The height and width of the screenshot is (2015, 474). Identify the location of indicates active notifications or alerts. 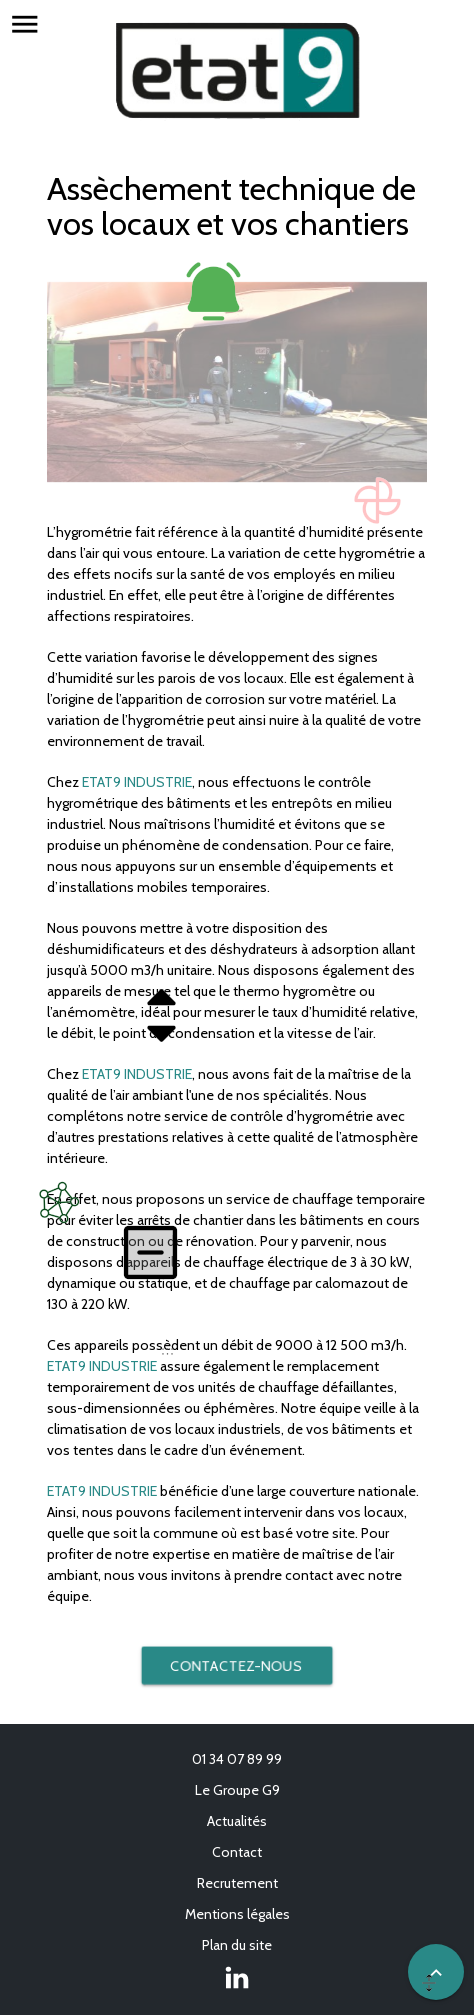
(213, 292).